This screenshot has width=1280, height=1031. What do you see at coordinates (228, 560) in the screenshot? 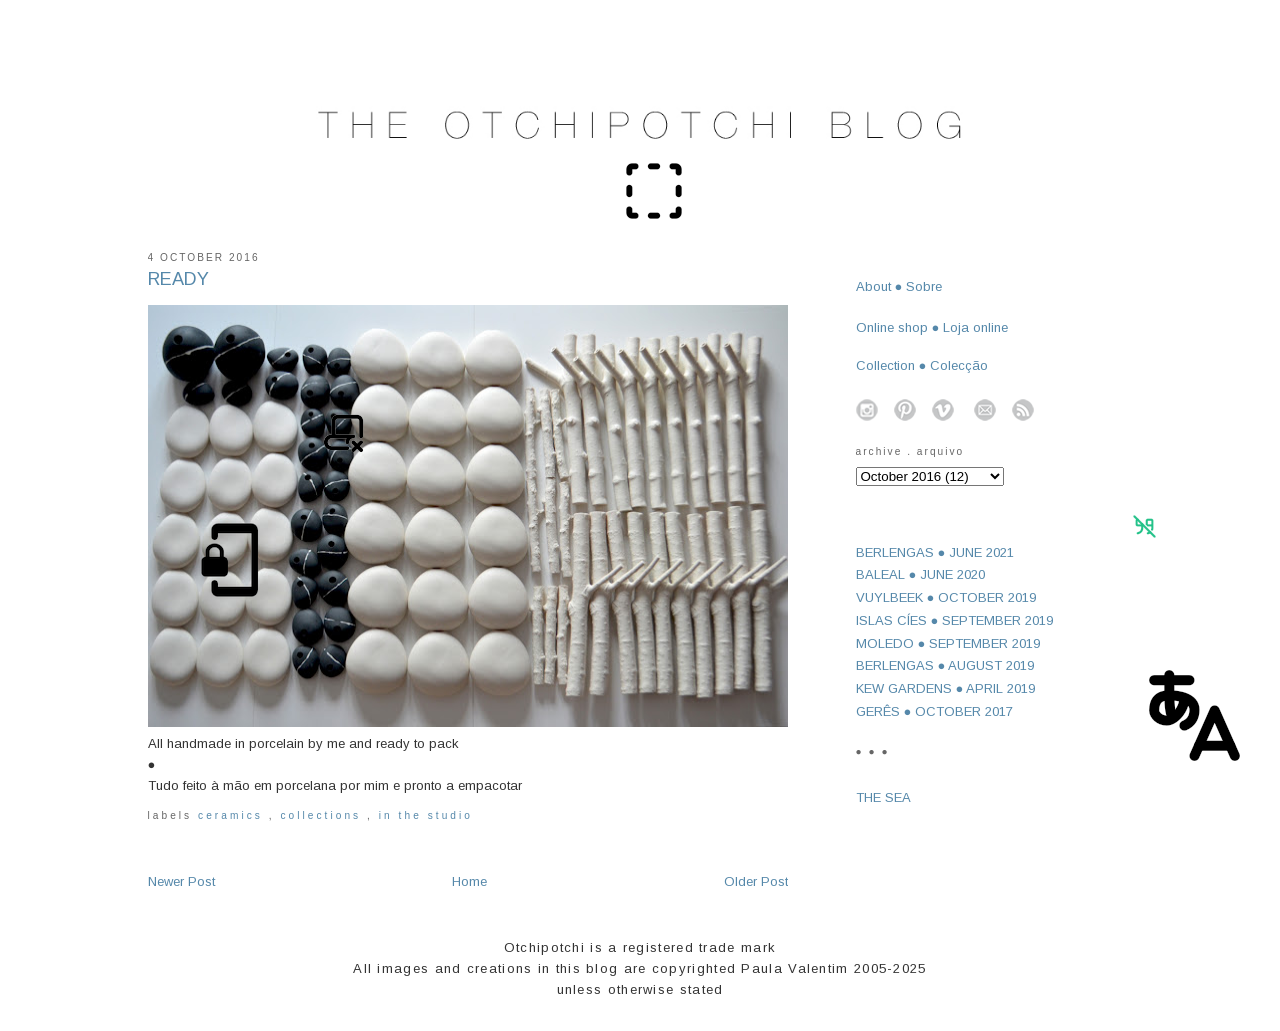
I see `device is locked or secured` at bounding box center [228, 560].